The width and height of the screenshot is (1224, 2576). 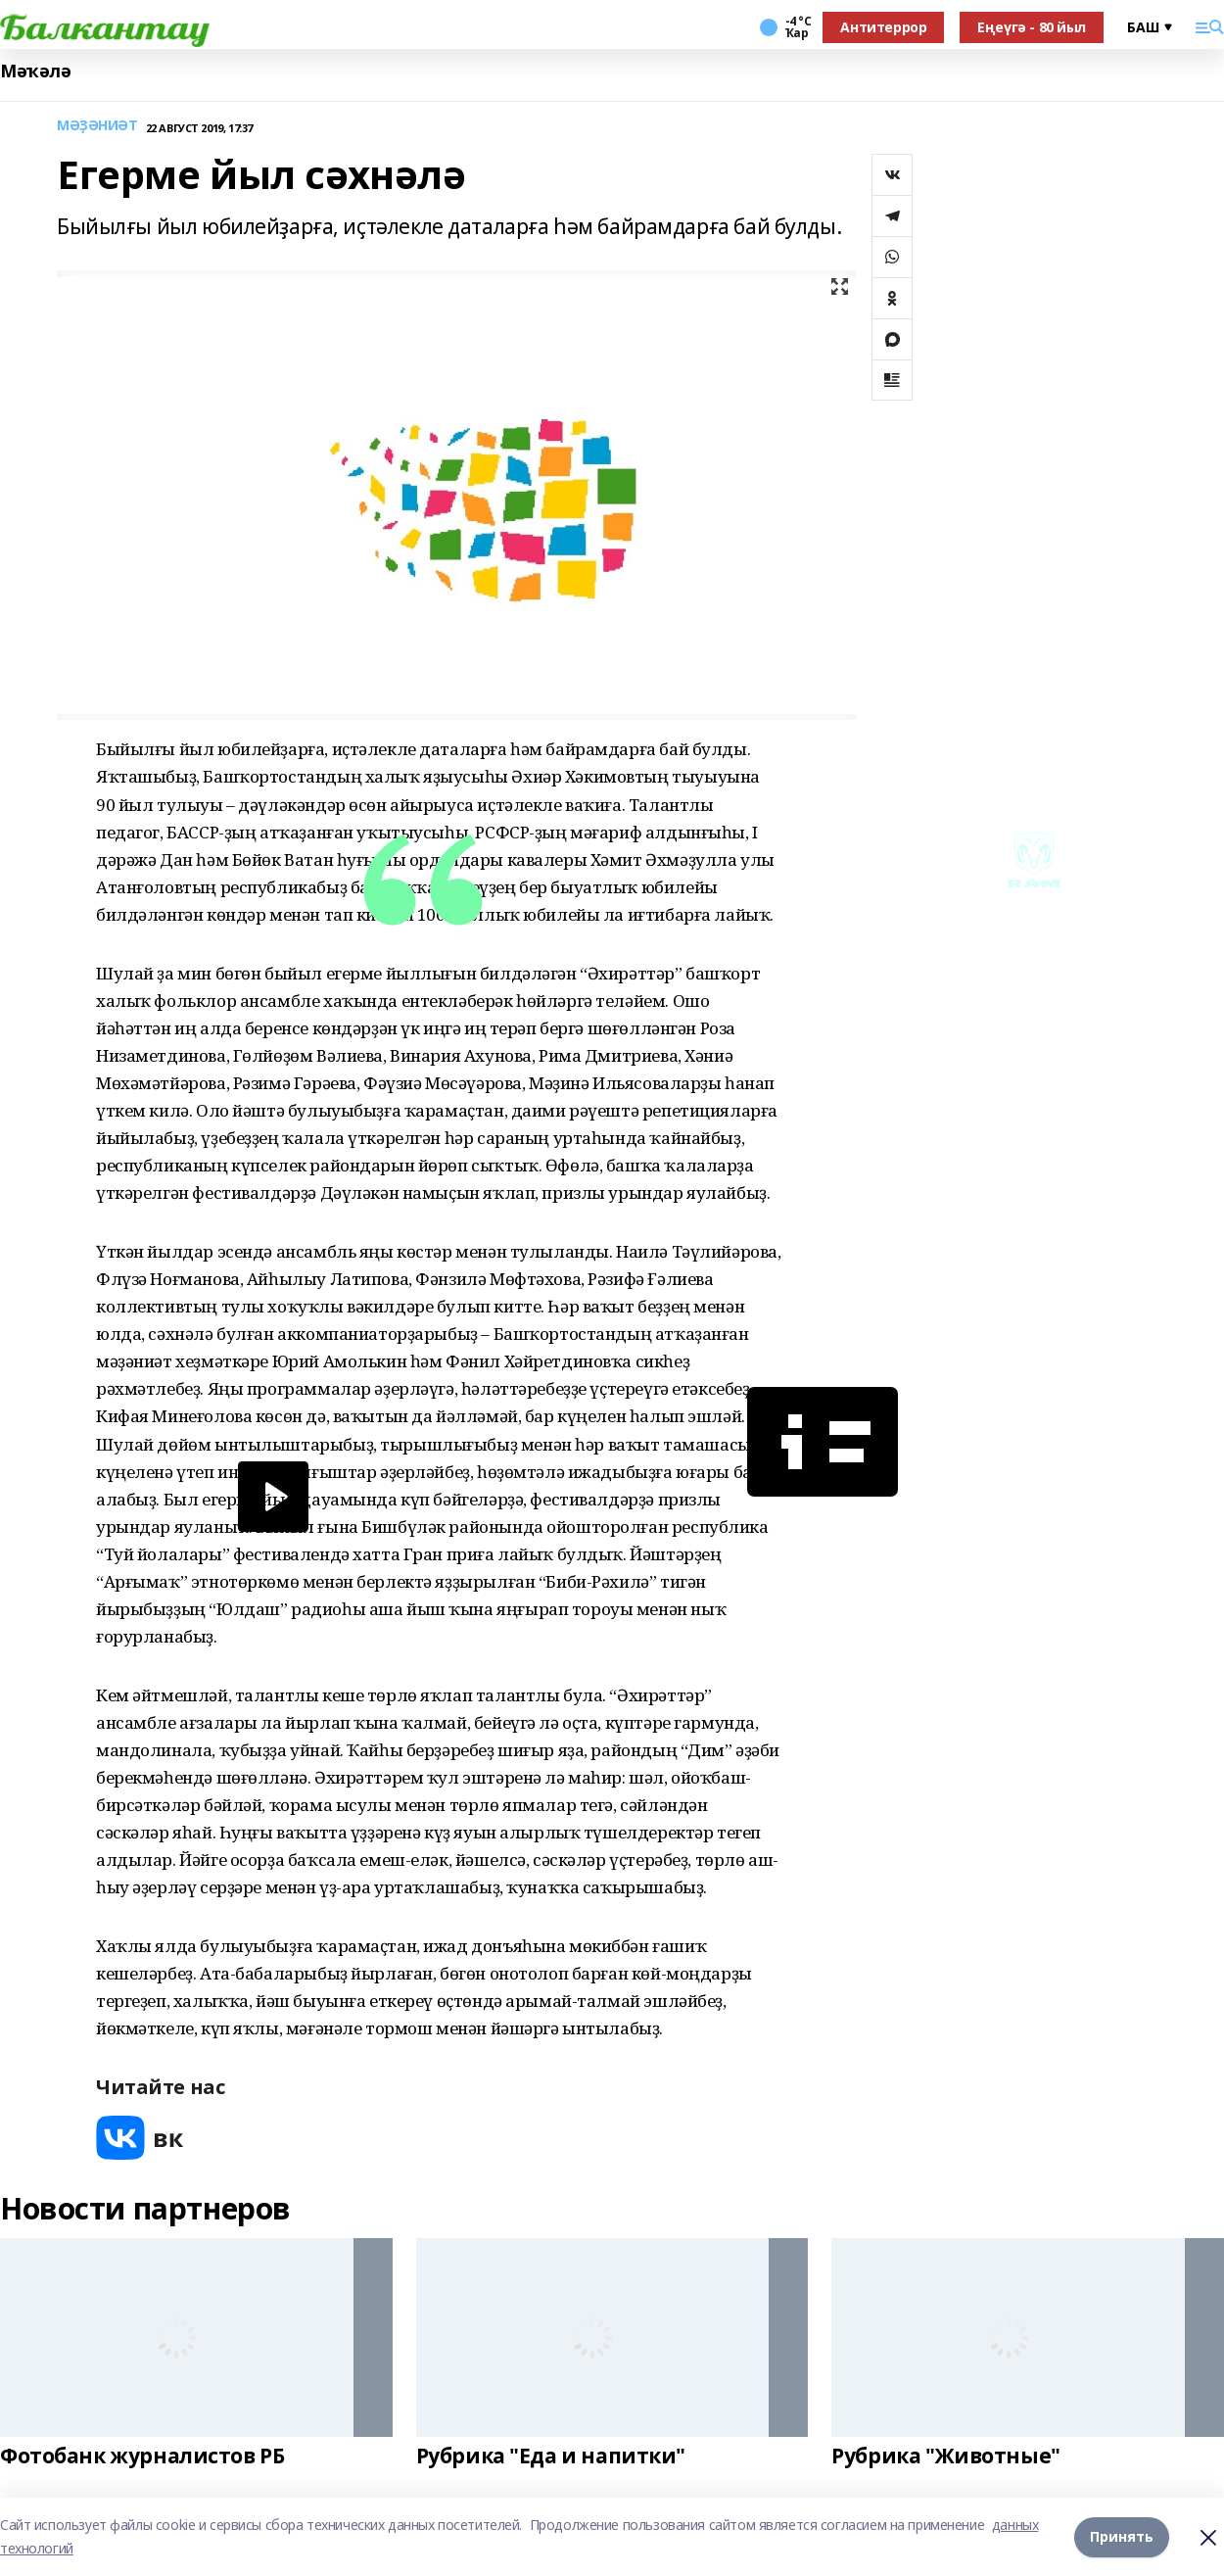 What do you see at coordinates (1034, 860) in the screenshot?
I see `RAM trucks brand logo` at bounding box center [1034, 860].